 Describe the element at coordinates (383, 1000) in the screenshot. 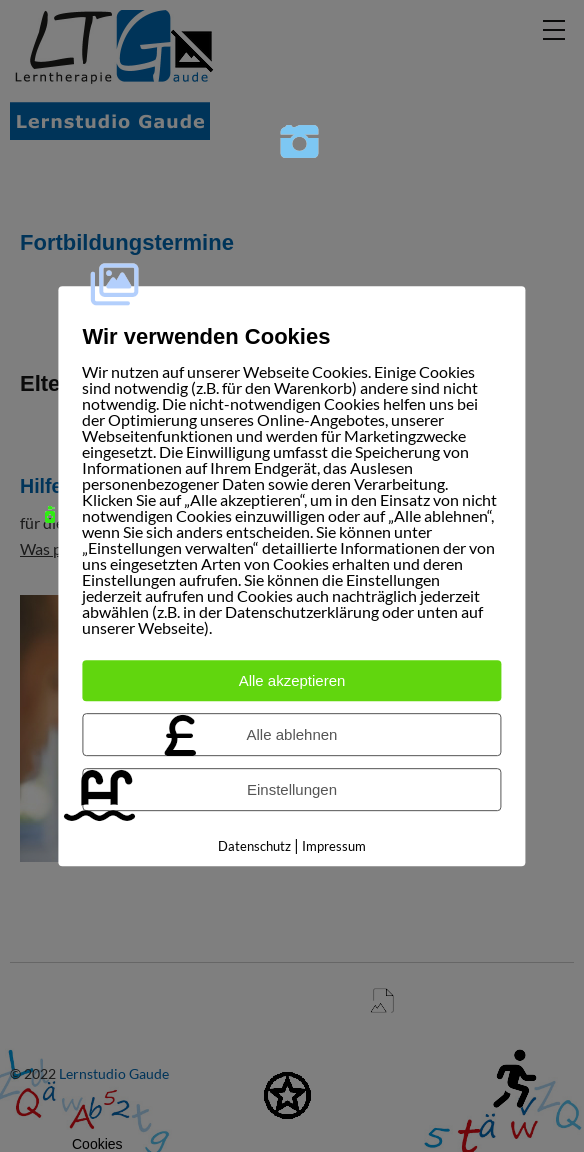

I see `view image file` at that location.